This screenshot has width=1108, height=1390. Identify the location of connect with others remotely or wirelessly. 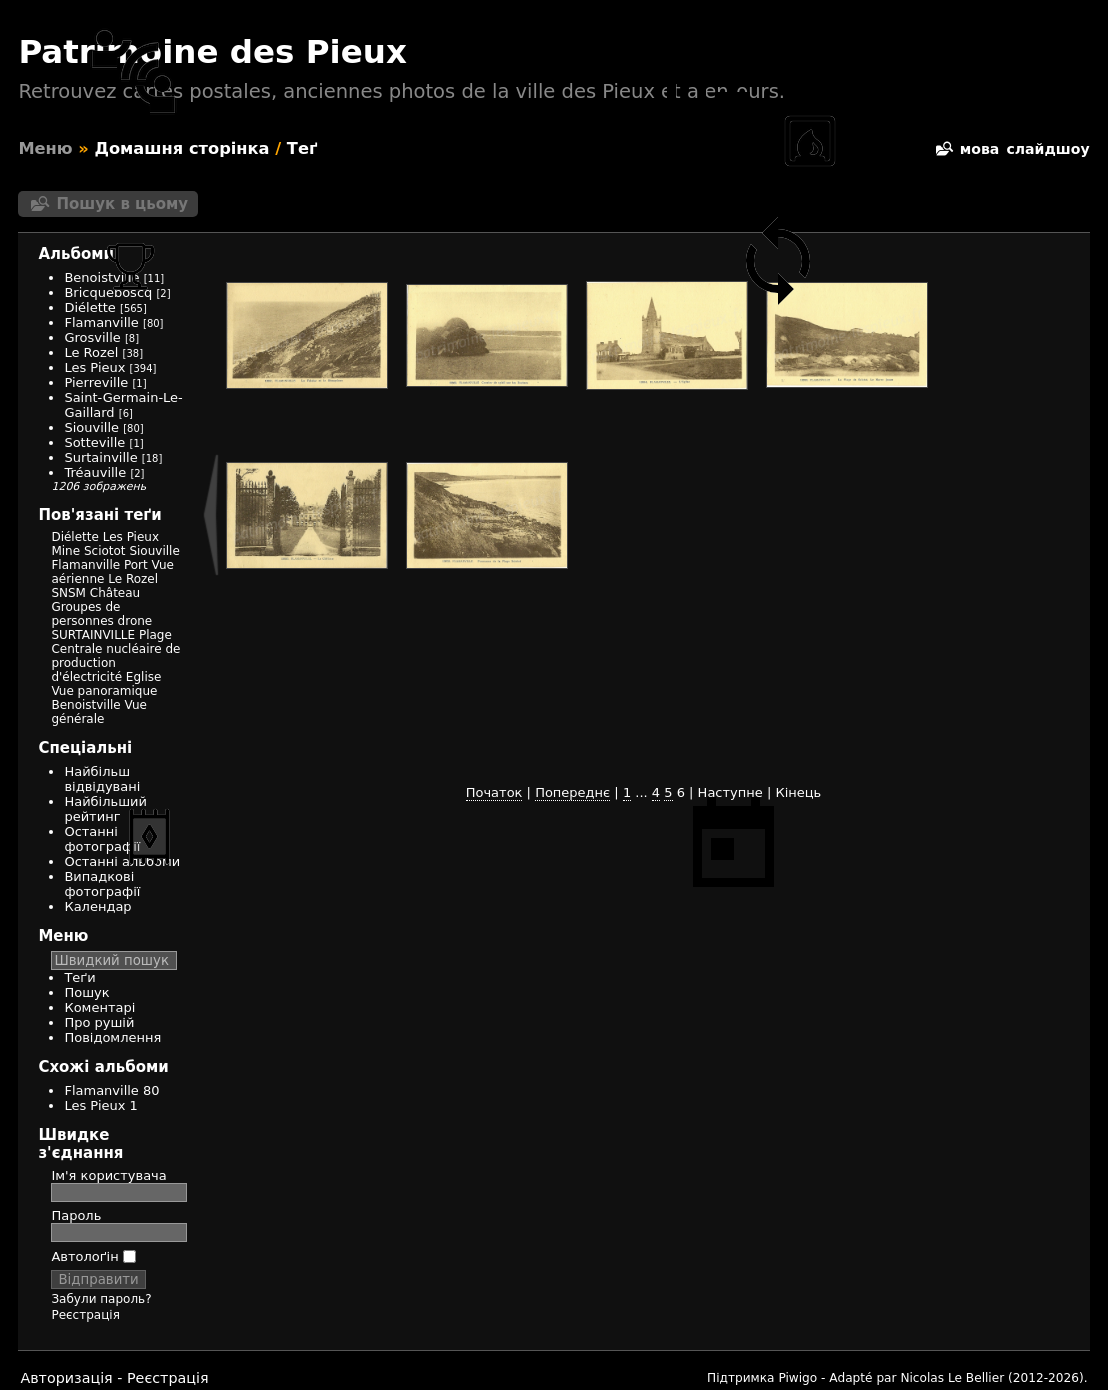
(133, 71).